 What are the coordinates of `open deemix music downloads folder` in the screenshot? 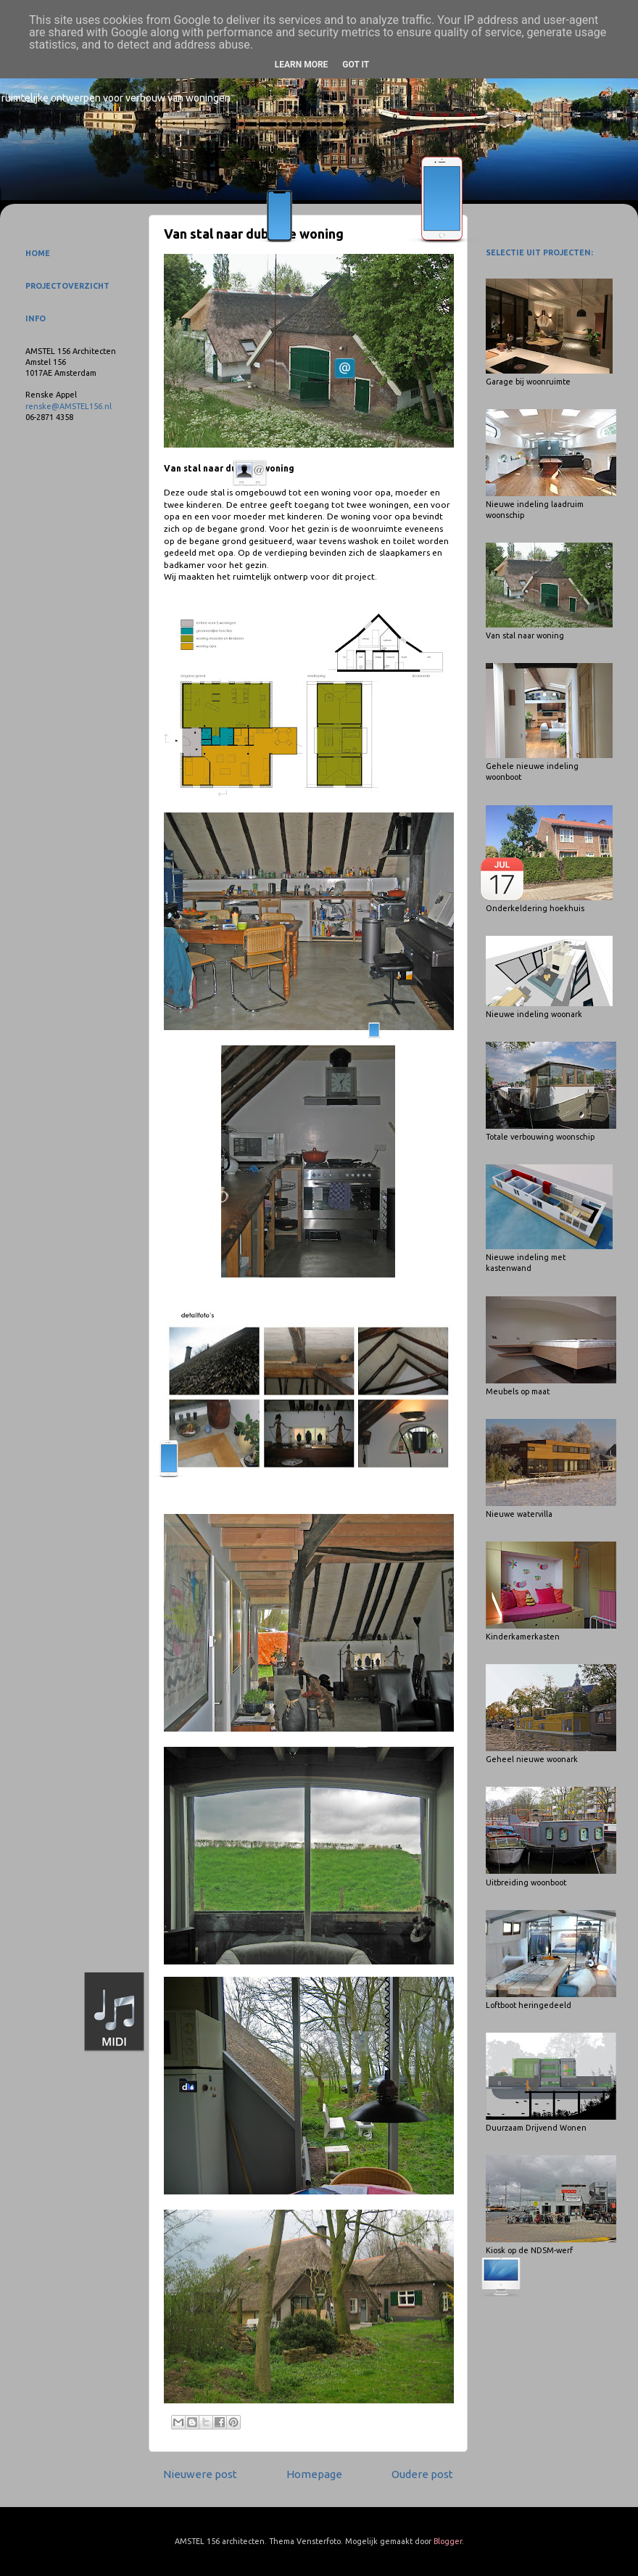 It's located at (188, 2086).